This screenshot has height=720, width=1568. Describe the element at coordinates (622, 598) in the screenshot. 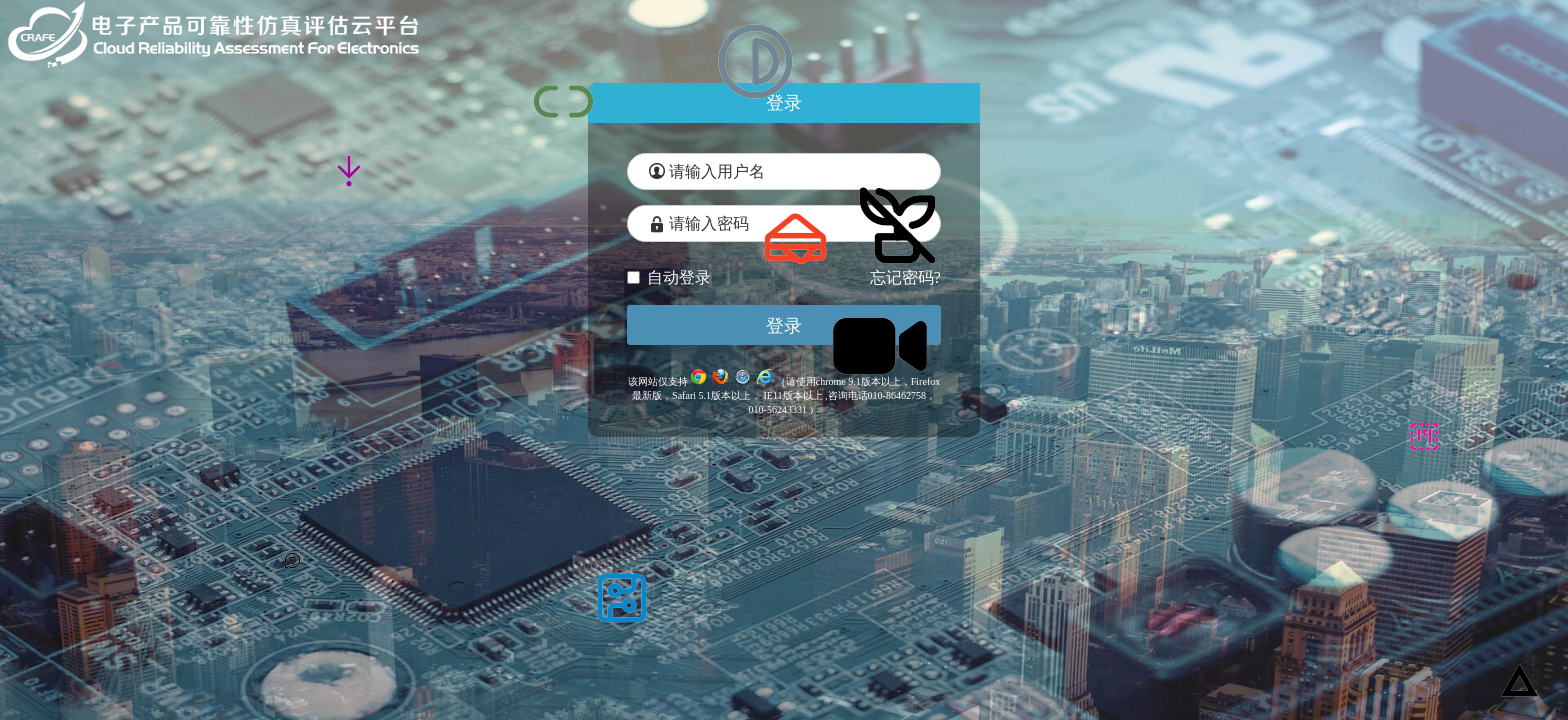

I see `access hardware or system settings` at that location.